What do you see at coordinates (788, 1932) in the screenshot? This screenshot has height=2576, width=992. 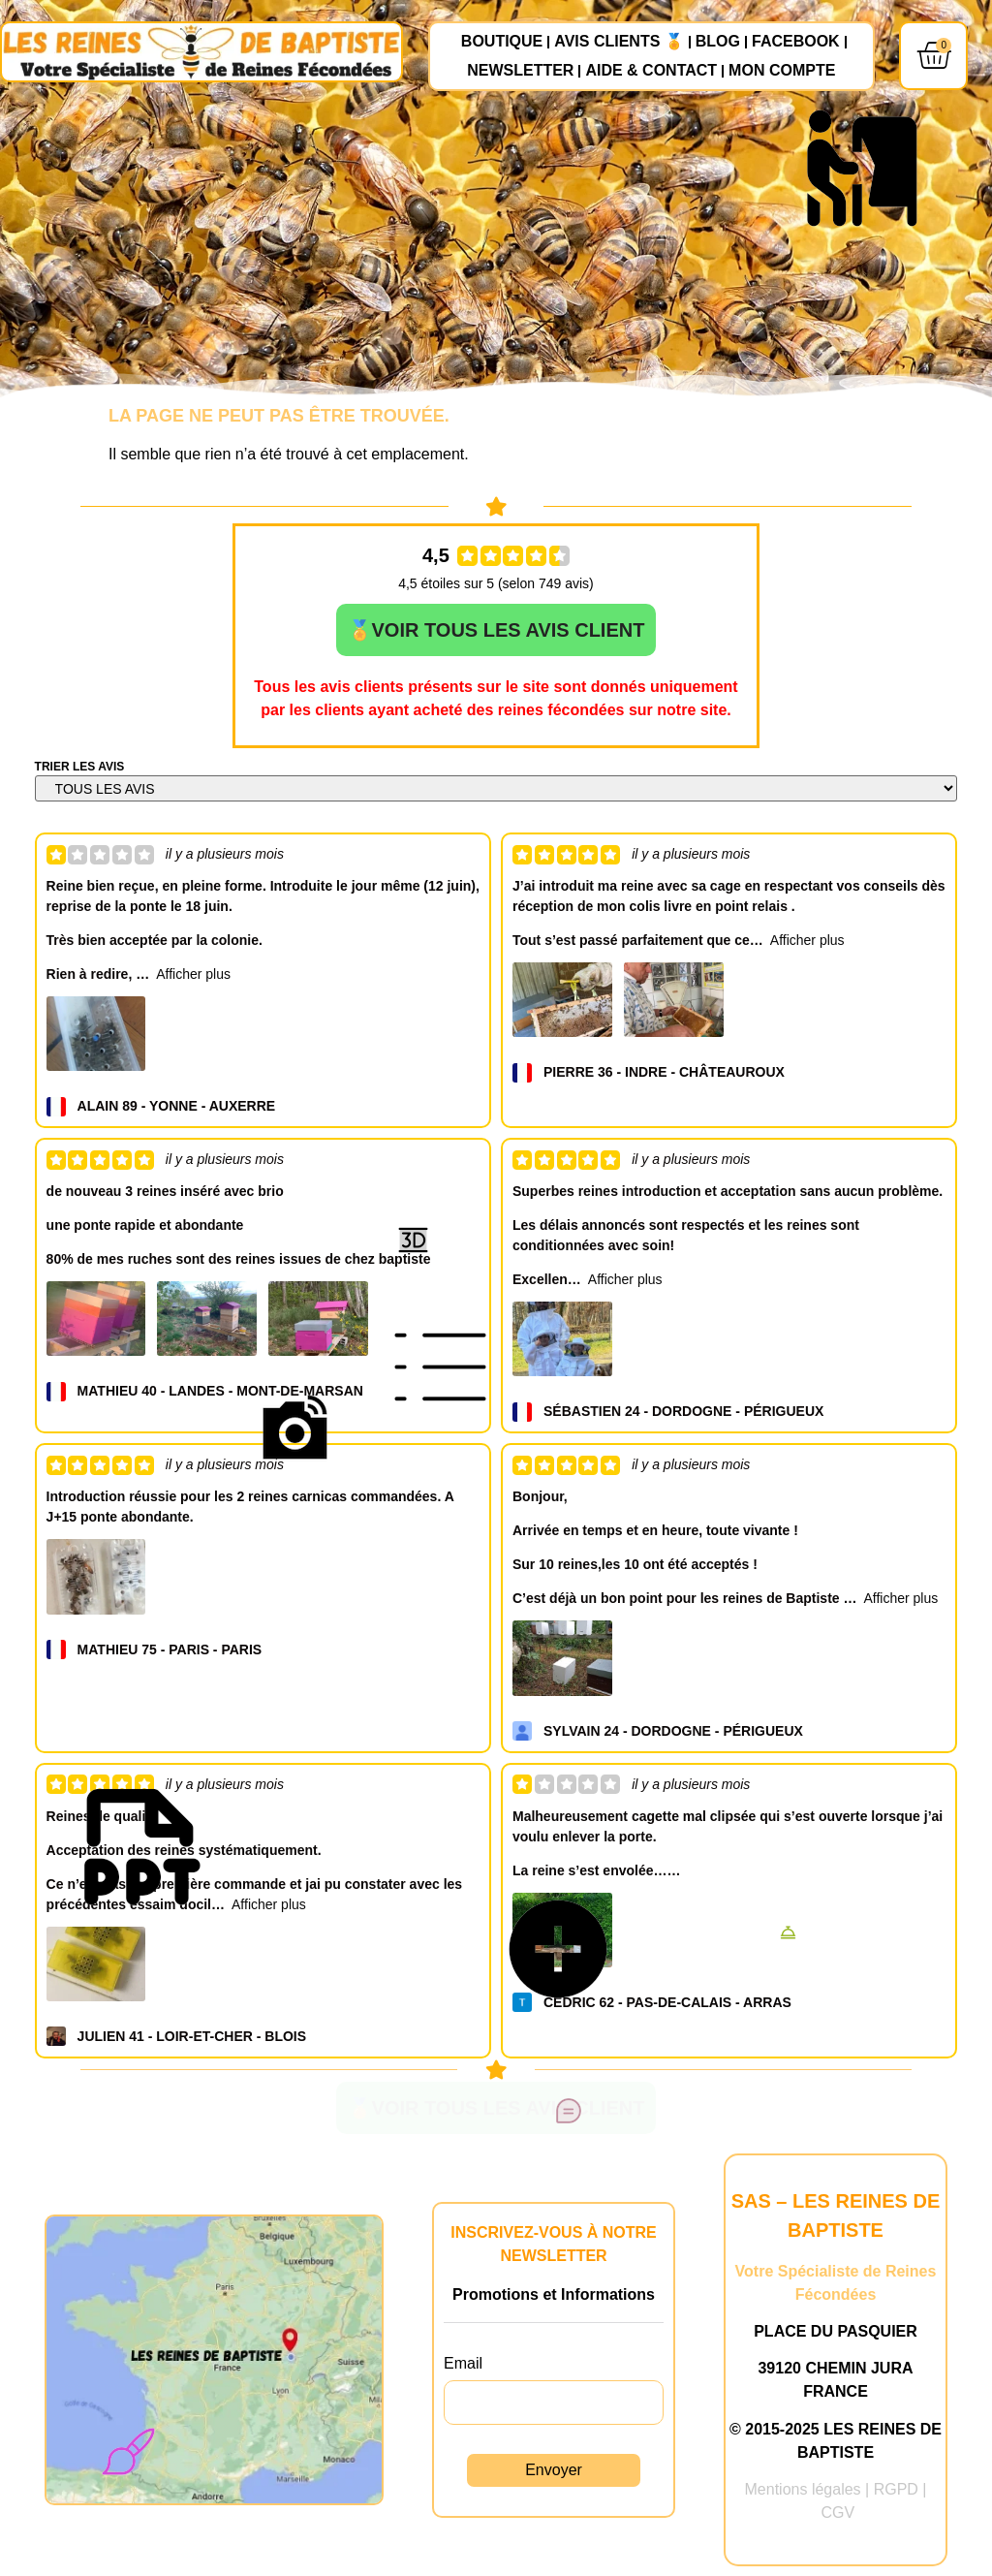 I see `ring for service or assistance` at bounding box center [788, 1932].